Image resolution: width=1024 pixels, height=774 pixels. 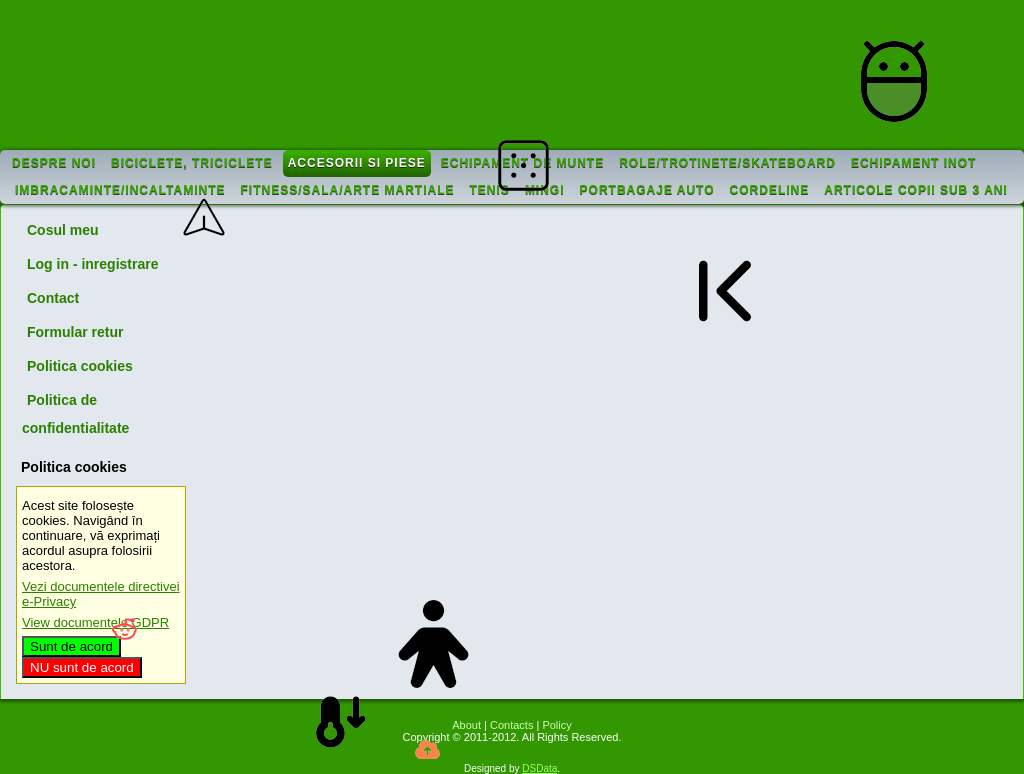 What do you see at coordinates (427, 749) in the screenshot?
I see `upload file to cloud storage` at bounding box center [427, 749].